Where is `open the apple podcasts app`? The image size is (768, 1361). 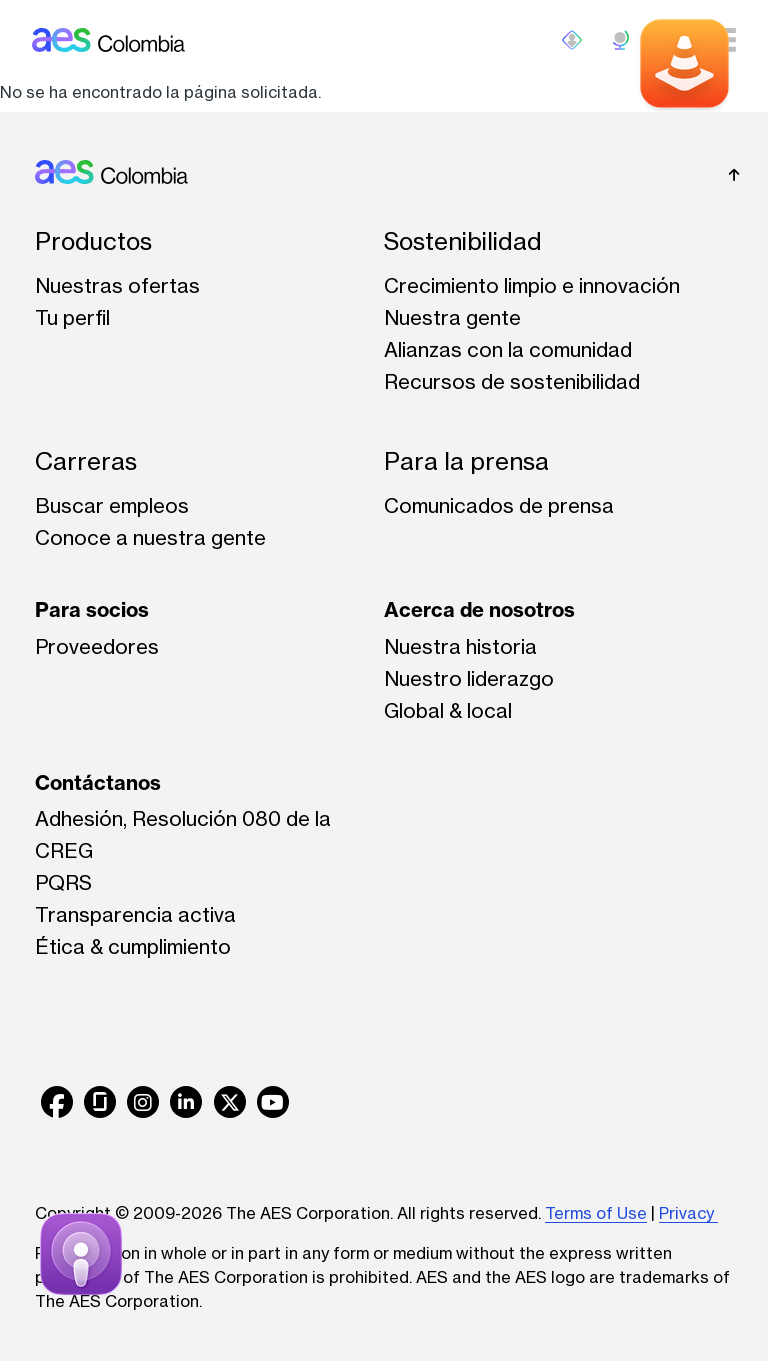 open the apple podcasts app is located at coordinates (81, 1254).